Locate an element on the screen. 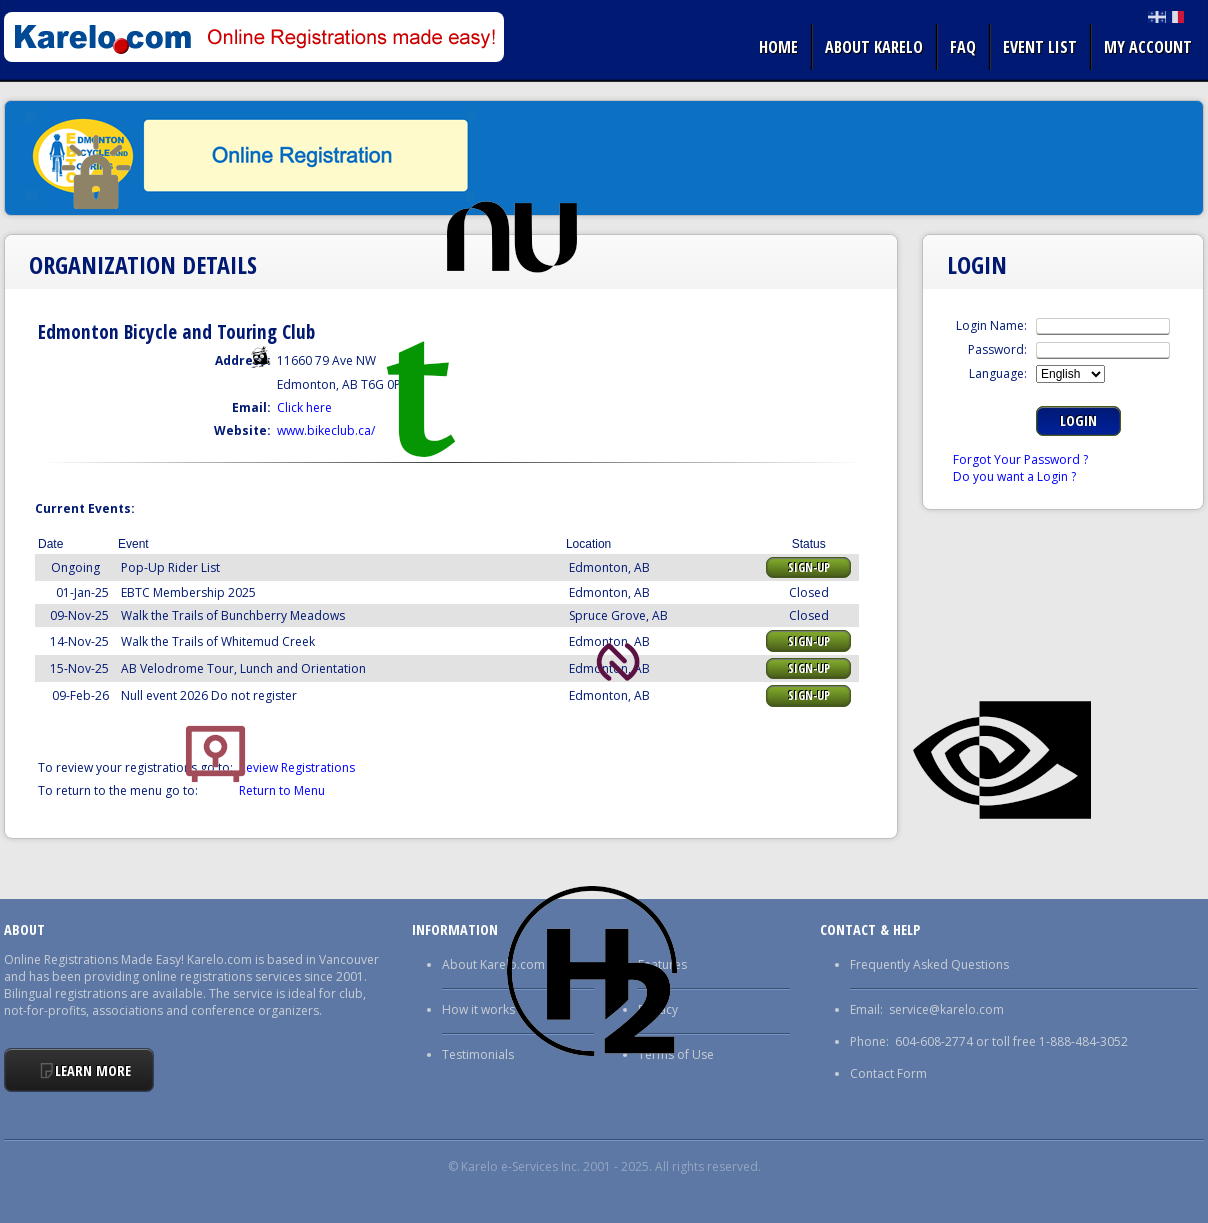 This screenshot has width=1208, height=1223. nvidia brand logo is located at coordinates (1002, 760).